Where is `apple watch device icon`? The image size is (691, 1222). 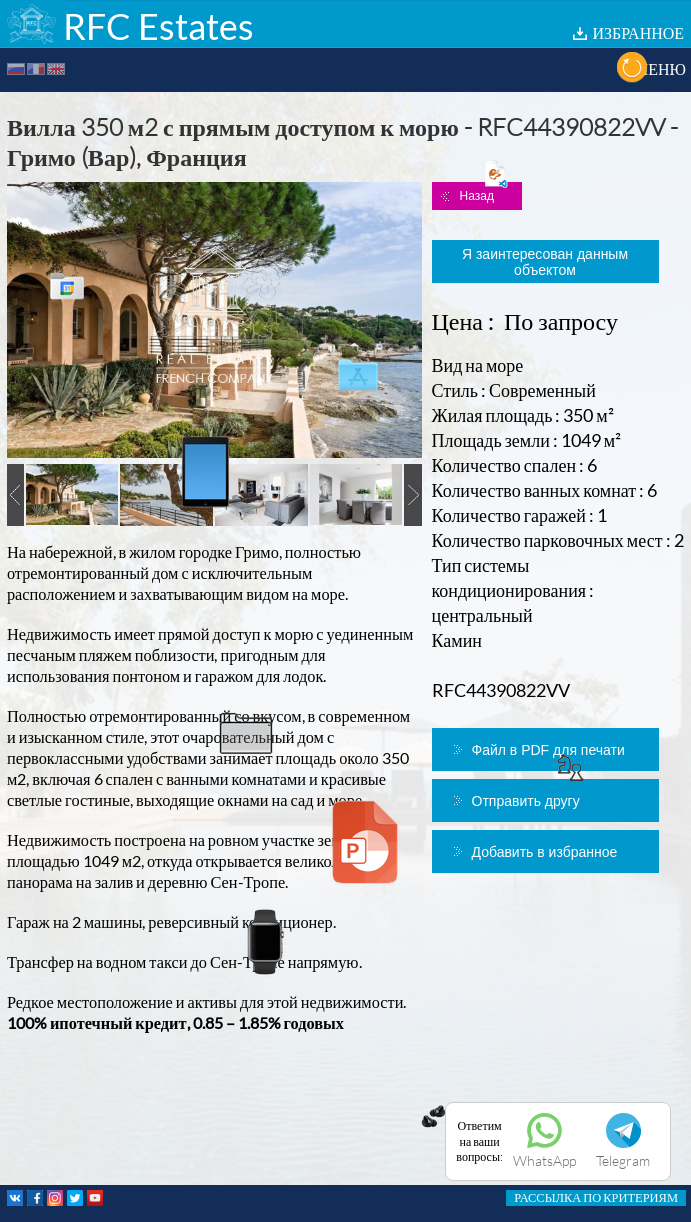
apple watch device icon is located at coordinates (265, 942).